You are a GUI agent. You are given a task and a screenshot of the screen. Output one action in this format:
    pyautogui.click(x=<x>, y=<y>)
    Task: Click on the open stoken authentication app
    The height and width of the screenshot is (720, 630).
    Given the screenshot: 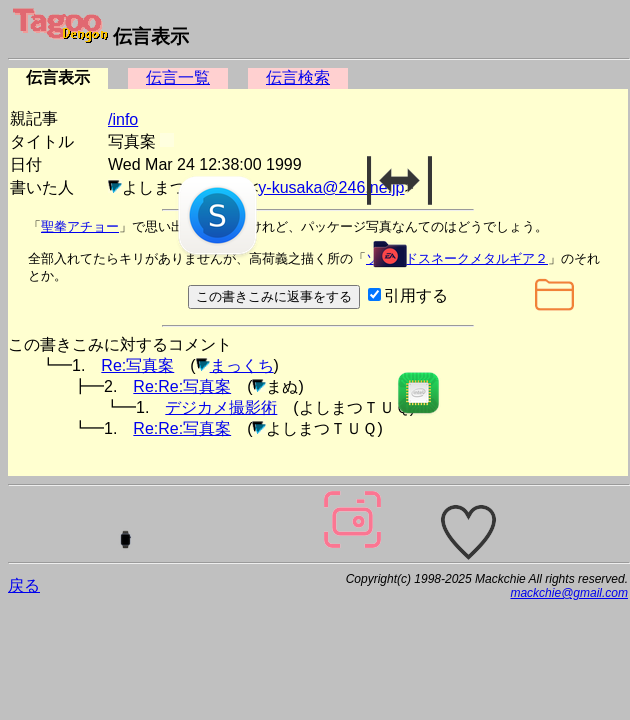 What is the action you would take?
    pyautogui.click(x=217, y=215)
    